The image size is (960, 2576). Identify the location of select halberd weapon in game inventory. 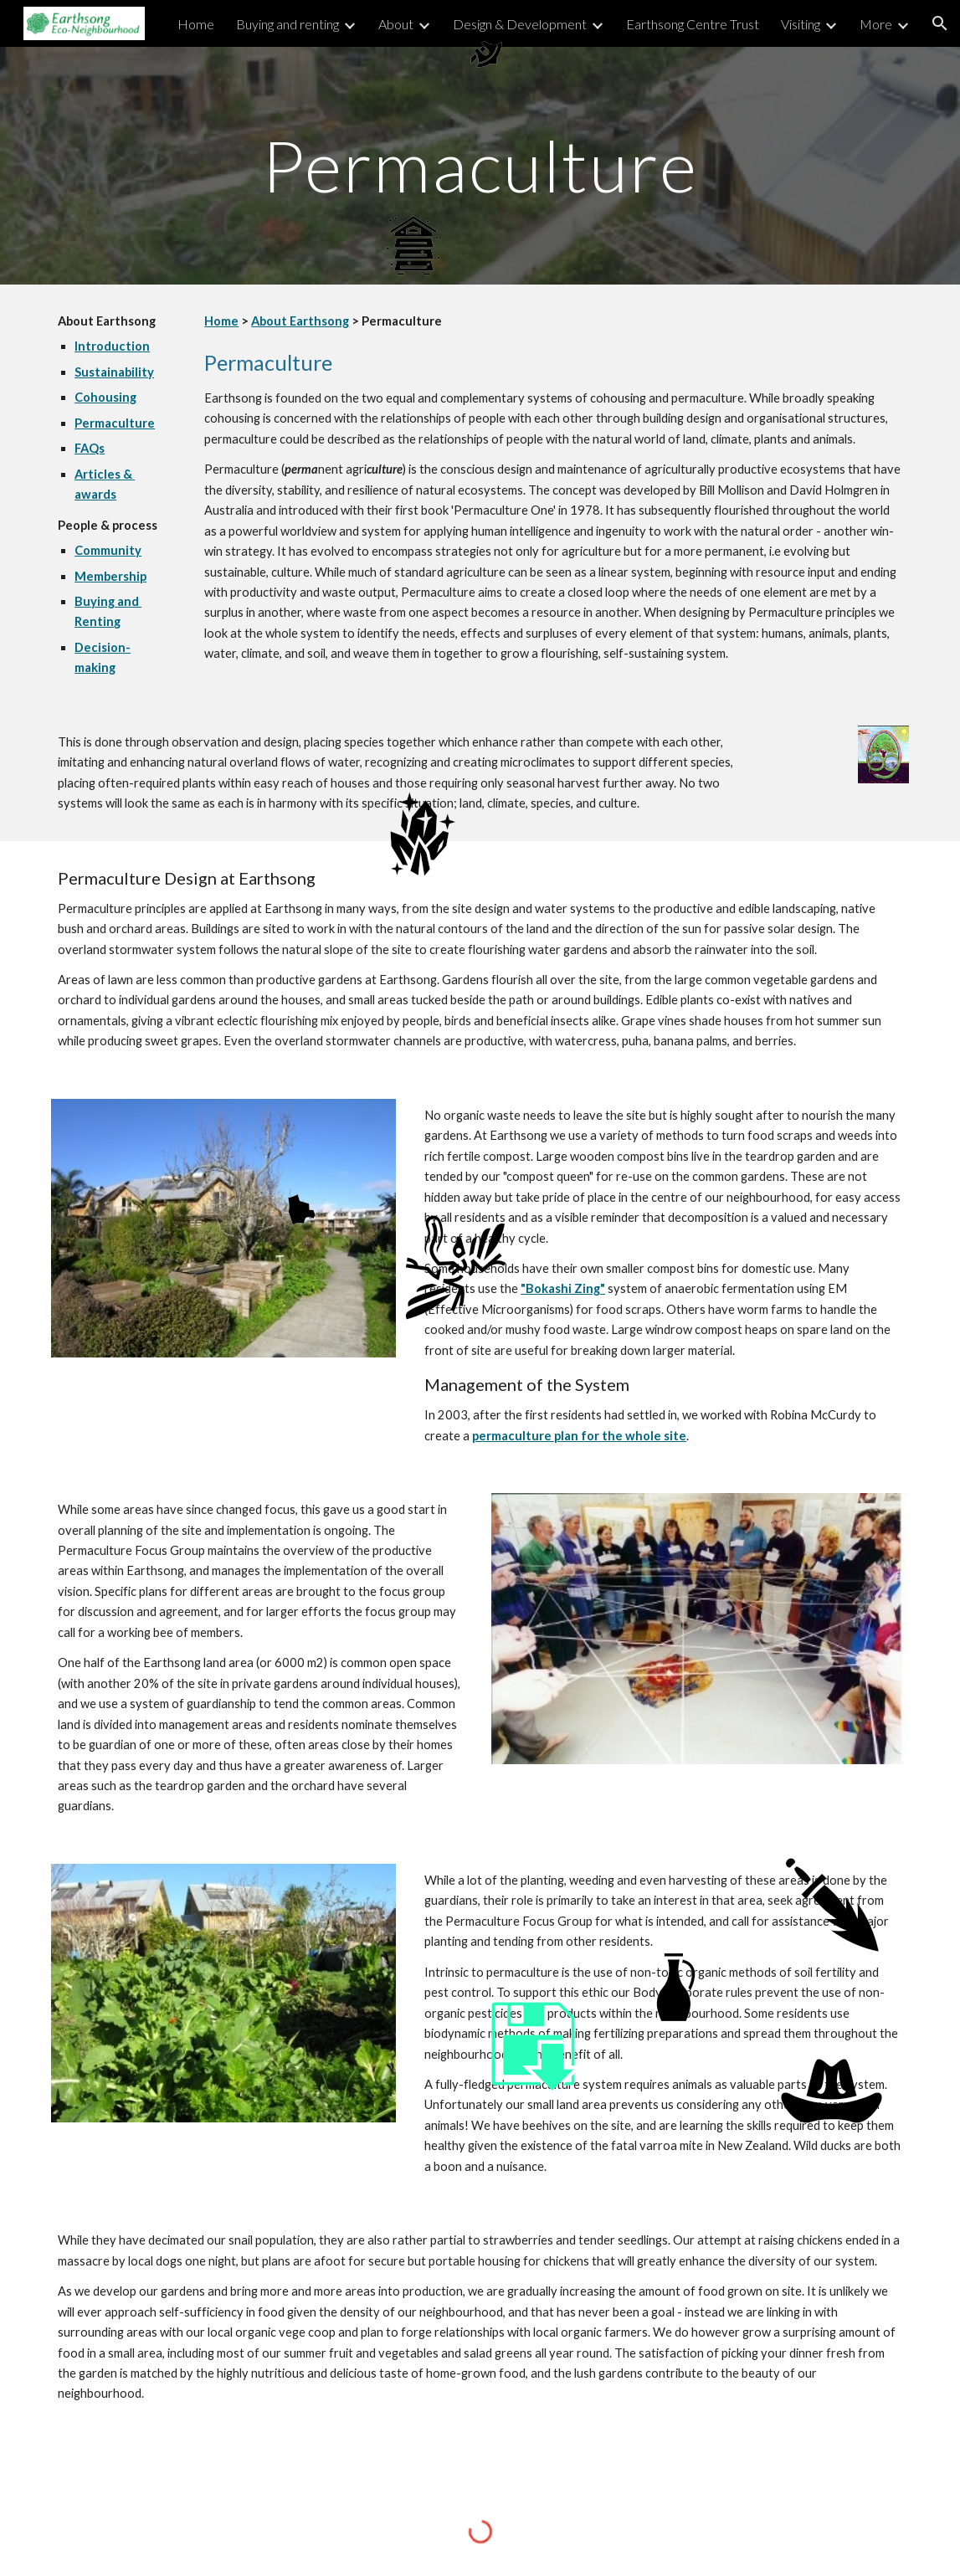
(486, 56).